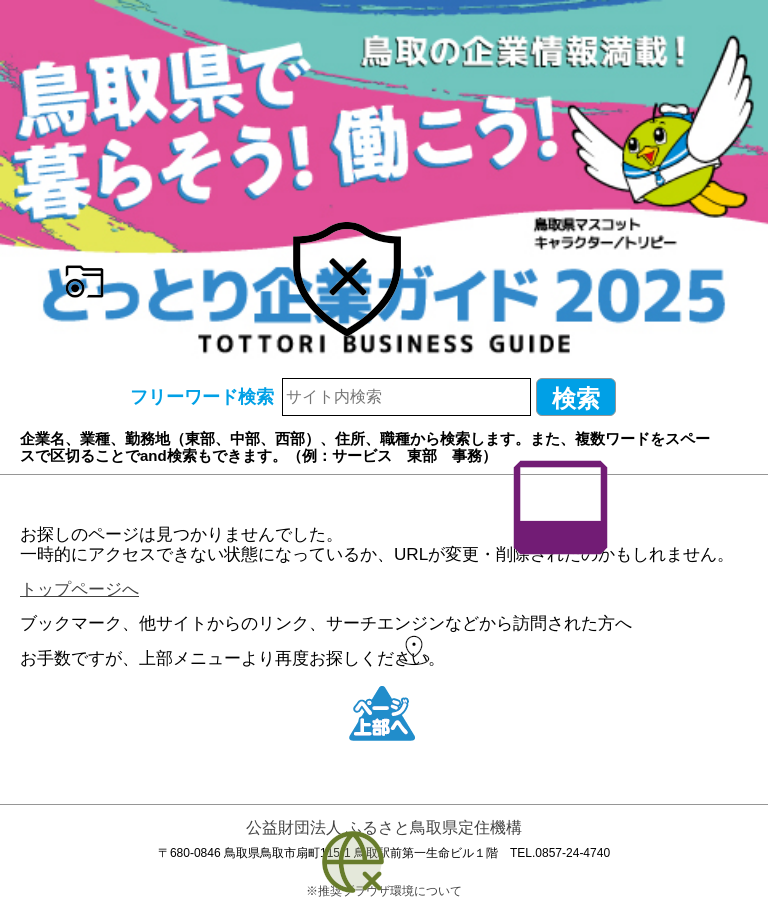 This screenshot has width=768, height=912. What do you see at coordinates (353, 862) in the screenshot?
I see `no internet connection` at bounding box center [353, 862].